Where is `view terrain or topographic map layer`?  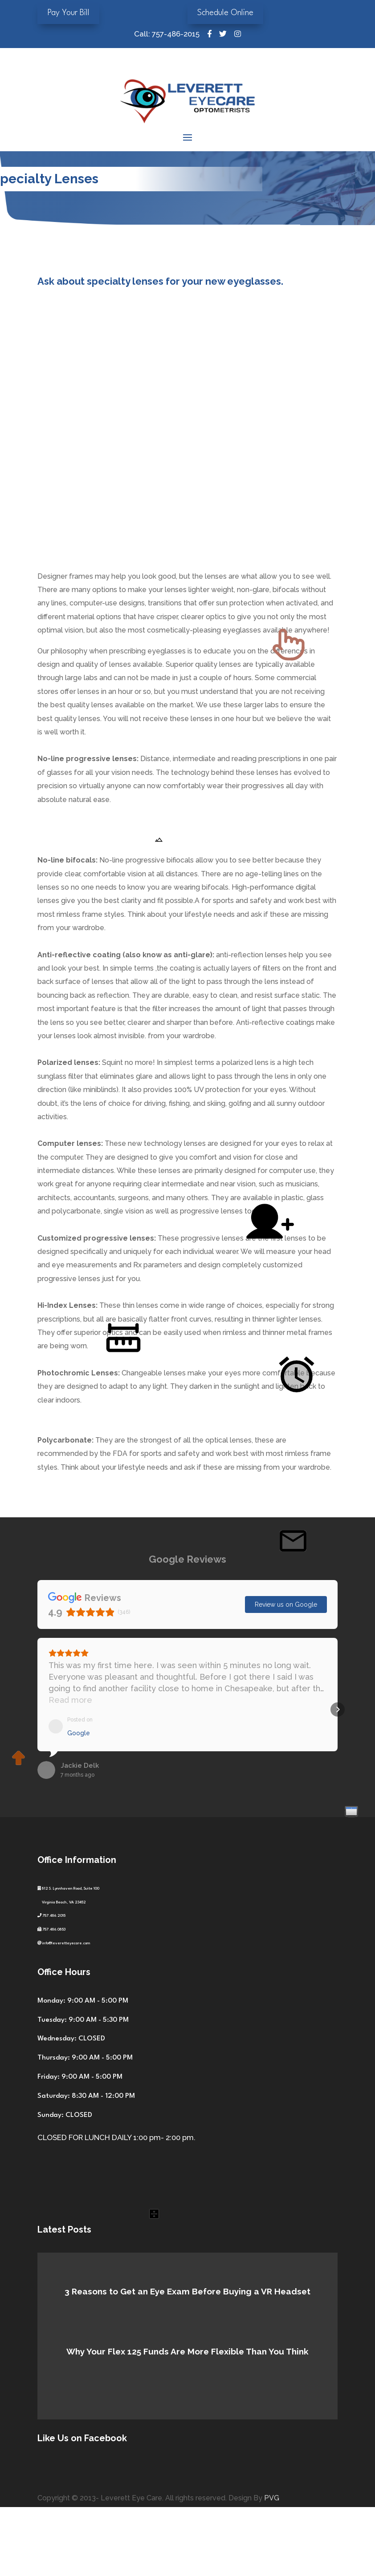 view terrain or topographic map layer is located at coordinates (159, 839).